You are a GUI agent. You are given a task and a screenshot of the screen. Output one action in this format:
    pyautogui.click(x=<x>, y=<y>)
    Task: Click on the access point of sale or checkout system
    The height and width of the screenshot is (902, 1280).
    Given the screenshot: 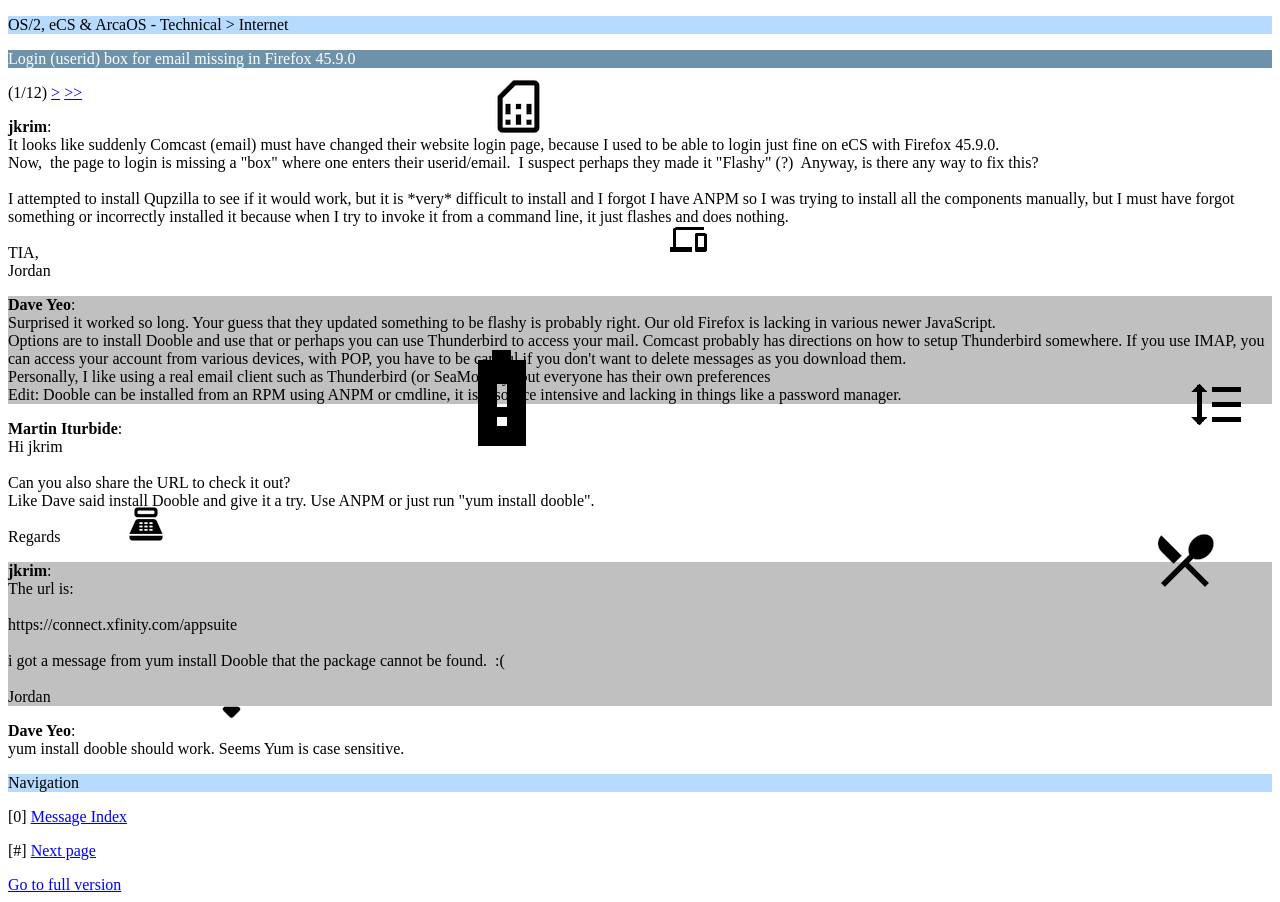 What is the action you would take?
    pyautogui.click(x=146, y=524)
    